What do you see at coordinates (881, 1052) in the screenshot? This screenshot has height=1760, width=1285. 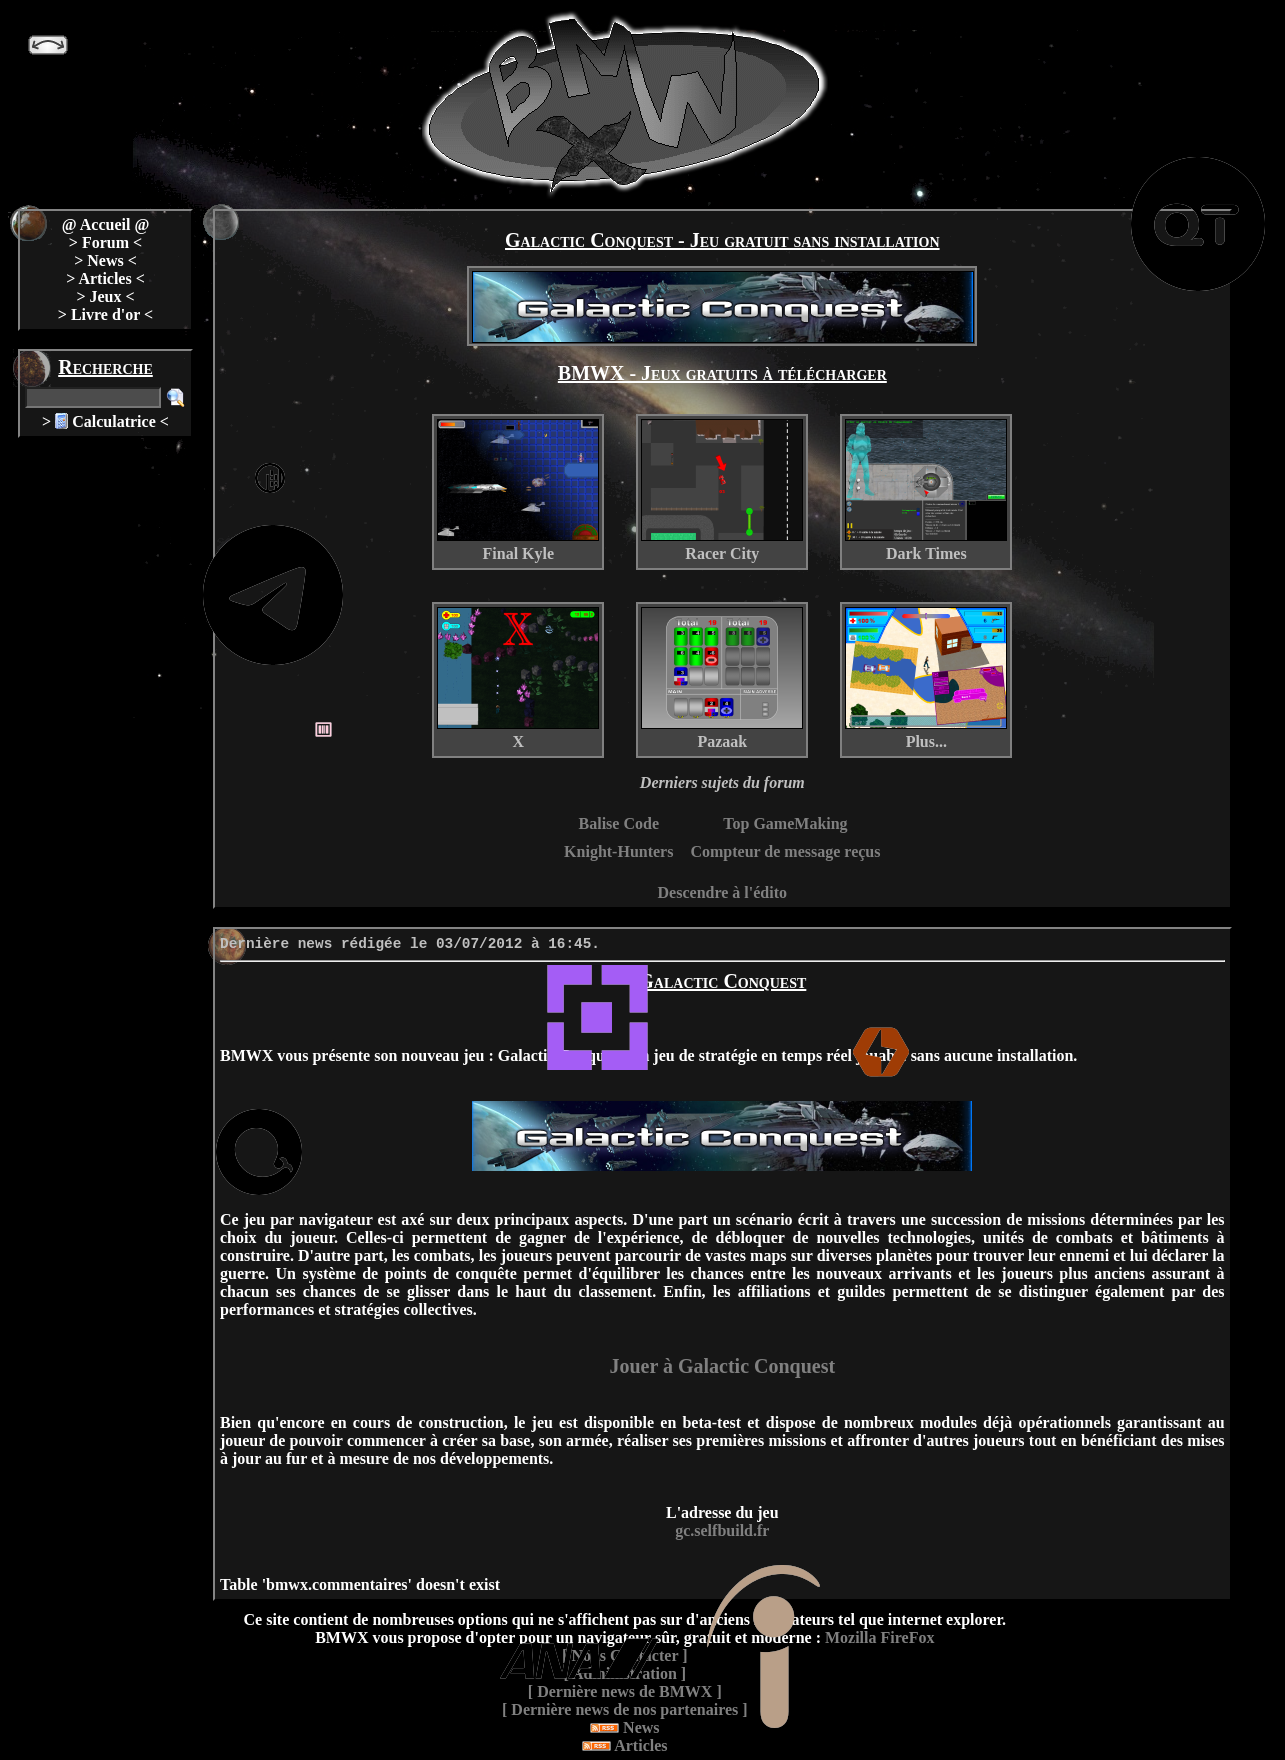 I see `chakra ui logo` at bounding box center [881, 1052].